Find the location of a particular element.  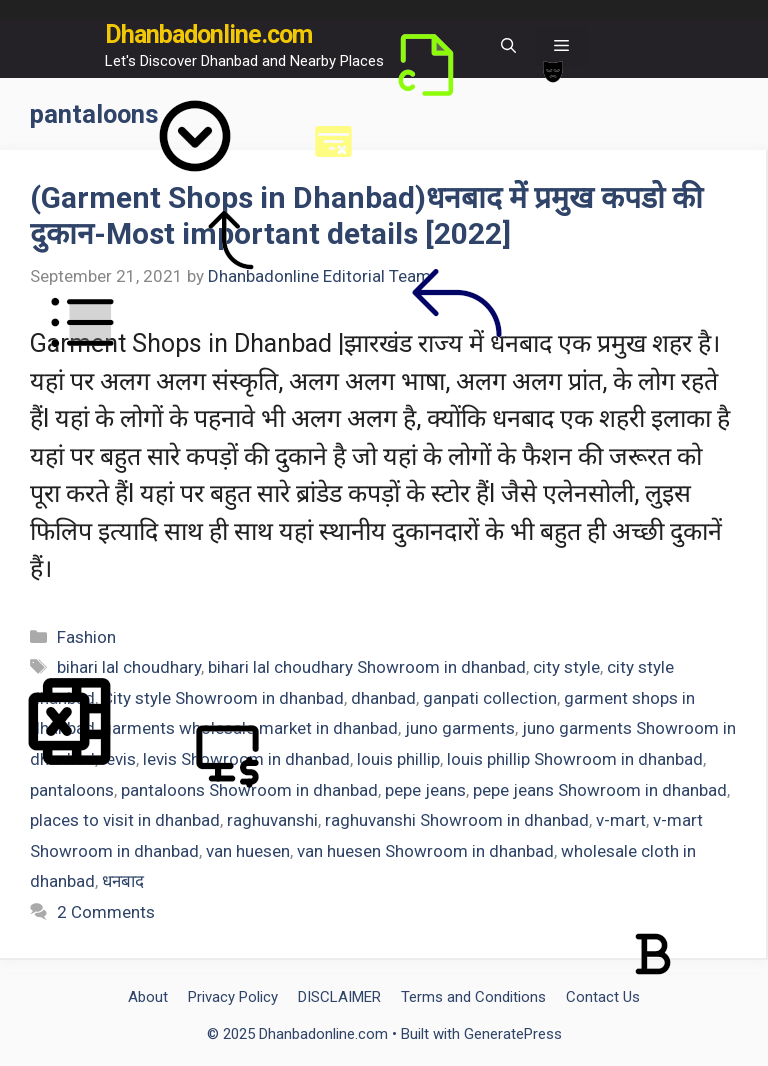

open Microsoft Excel is located at coordinates (73, 721).